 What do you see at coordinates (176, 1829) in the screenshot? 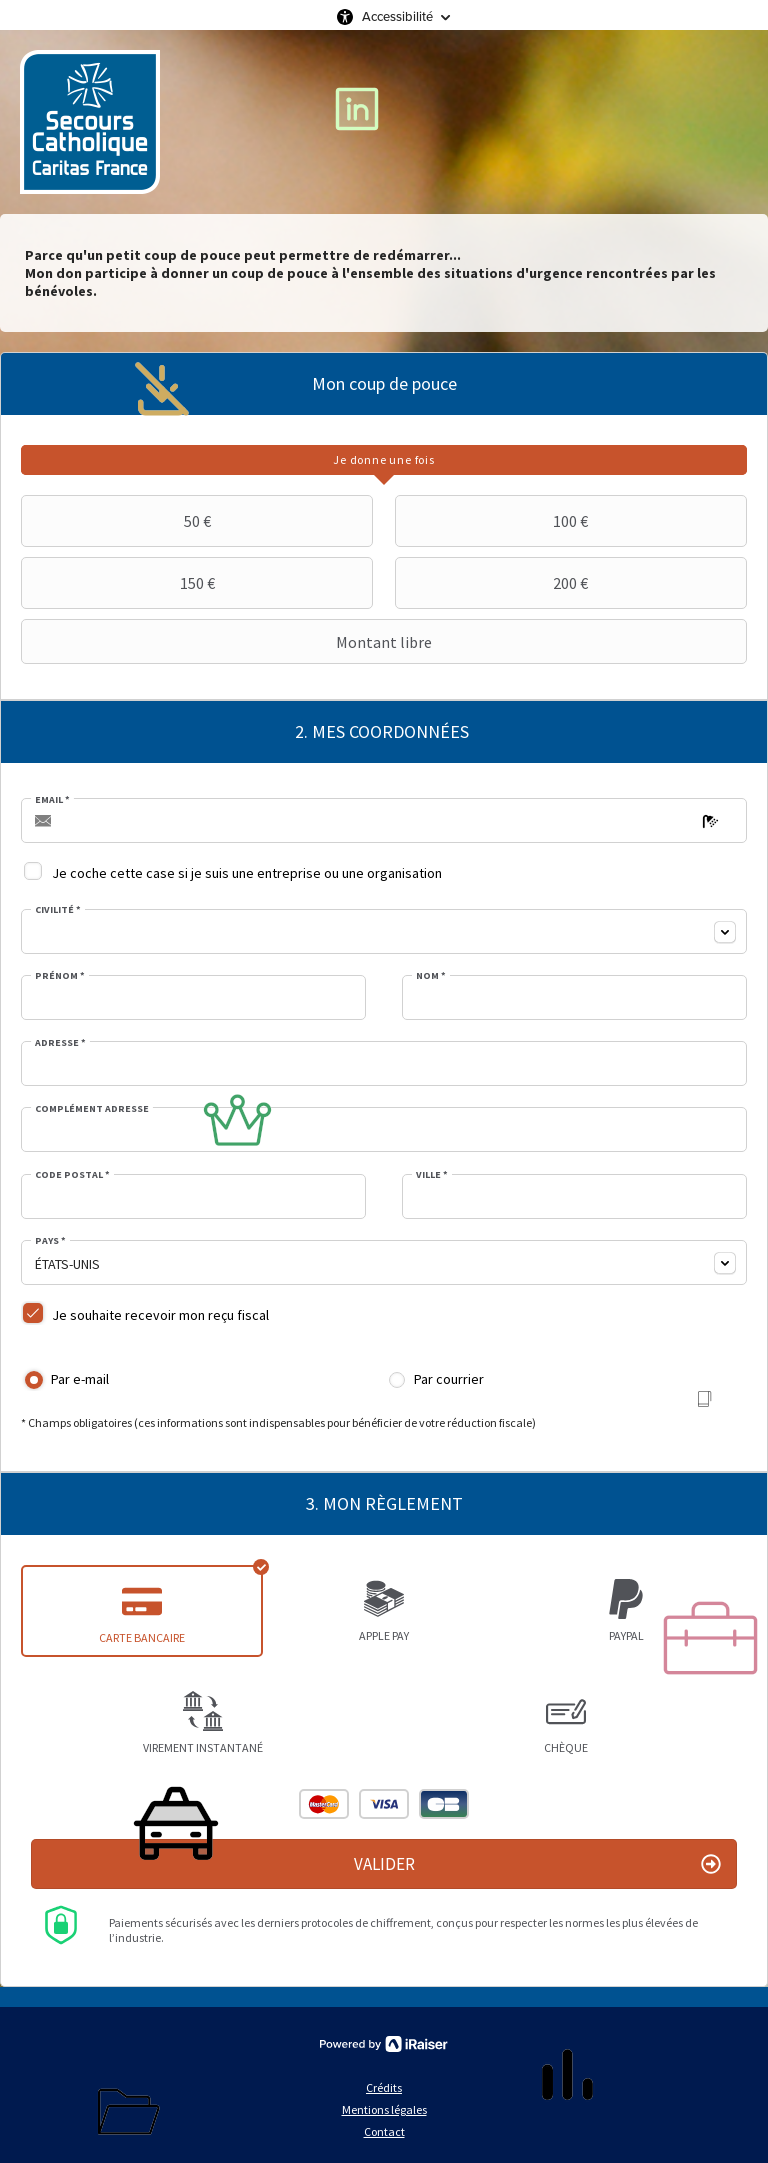
I see `request a taxi or ride service` at bounding box center [176, 1829].